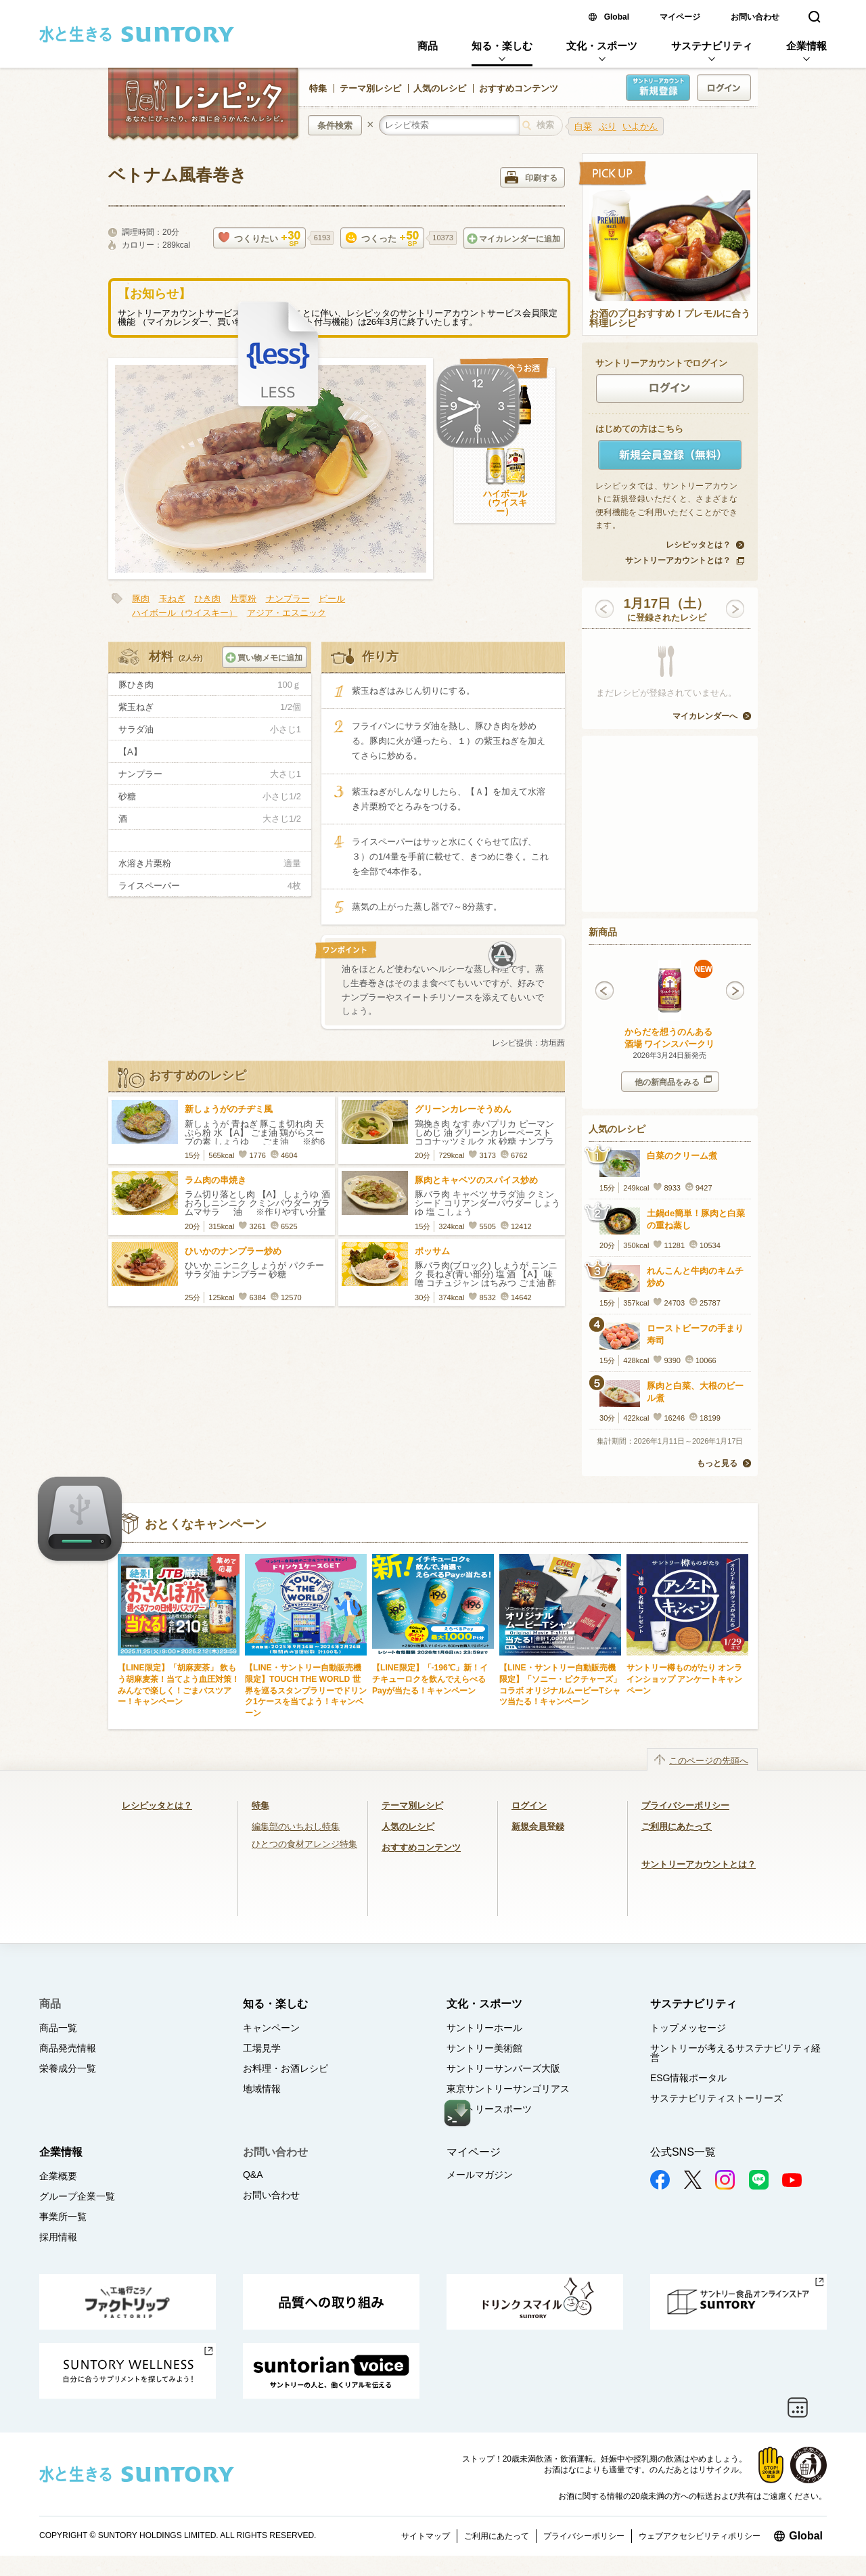 This screenshot has height=2576, width=866. What do you see at coordinates (80, 1519) in the screenshot?
I see `create a bootable USB drive` at bounding box center [80, 1519].